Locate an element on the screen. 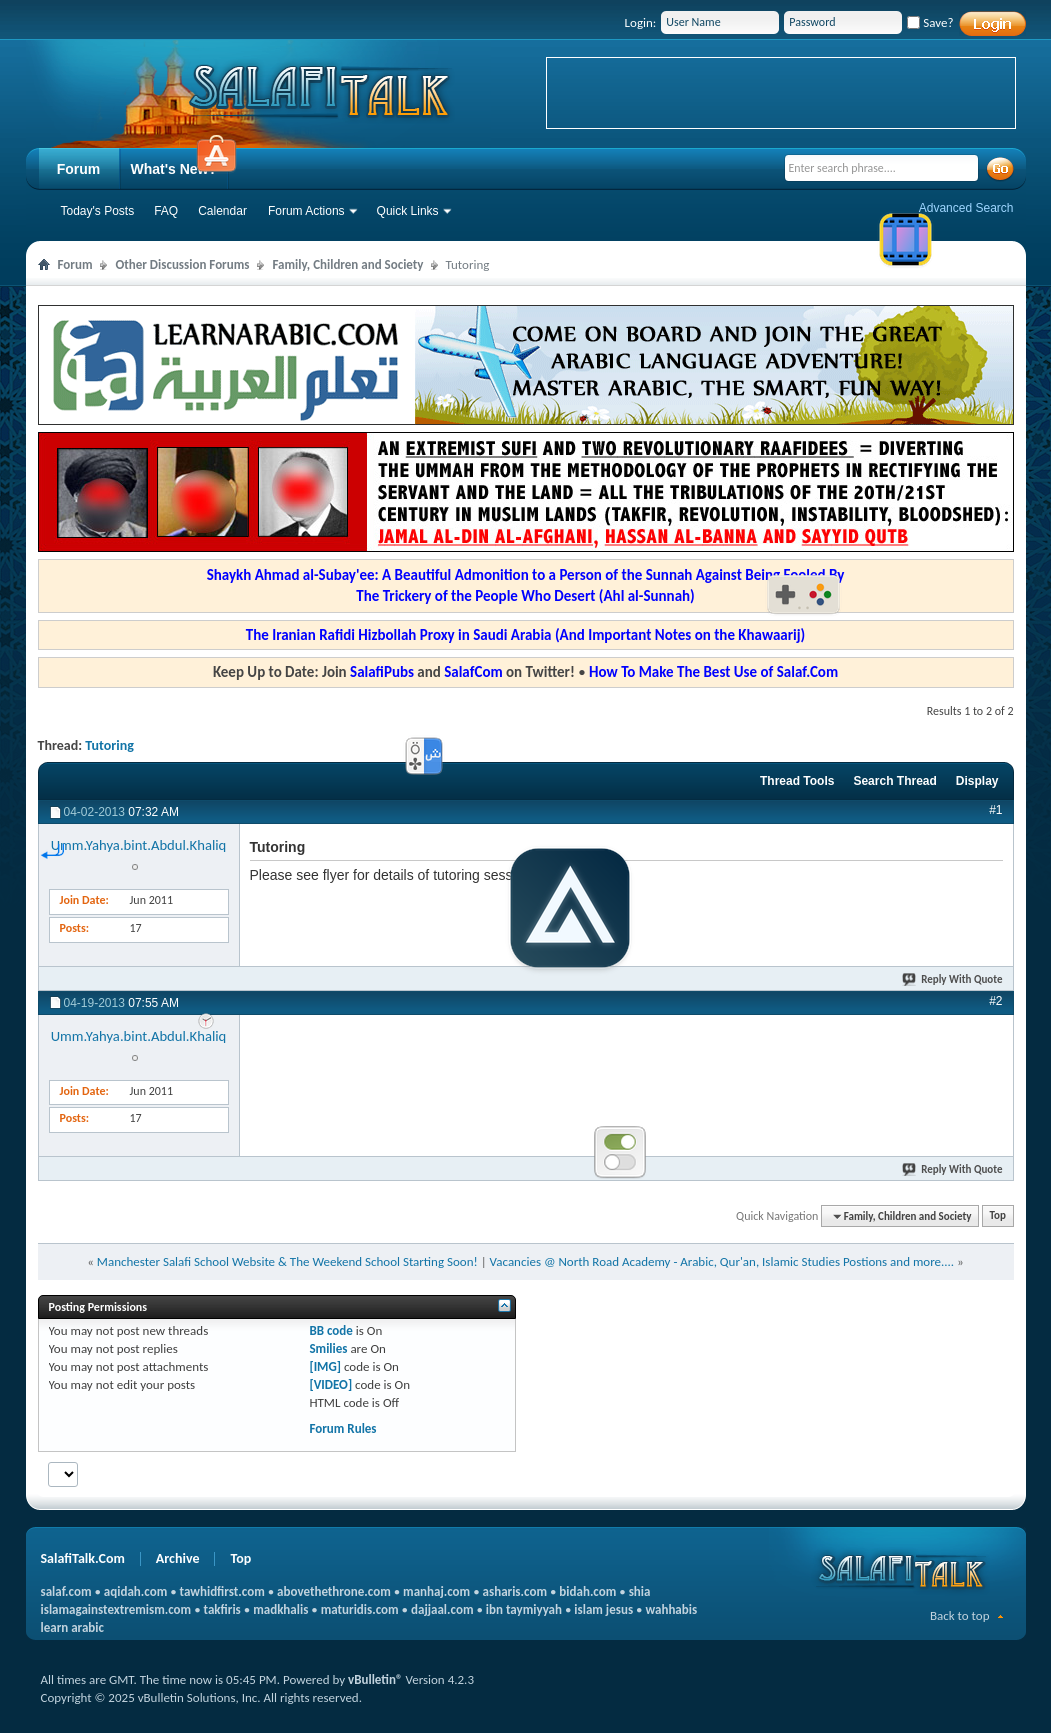  open video trimmer app is located at coordinates (905, 239).